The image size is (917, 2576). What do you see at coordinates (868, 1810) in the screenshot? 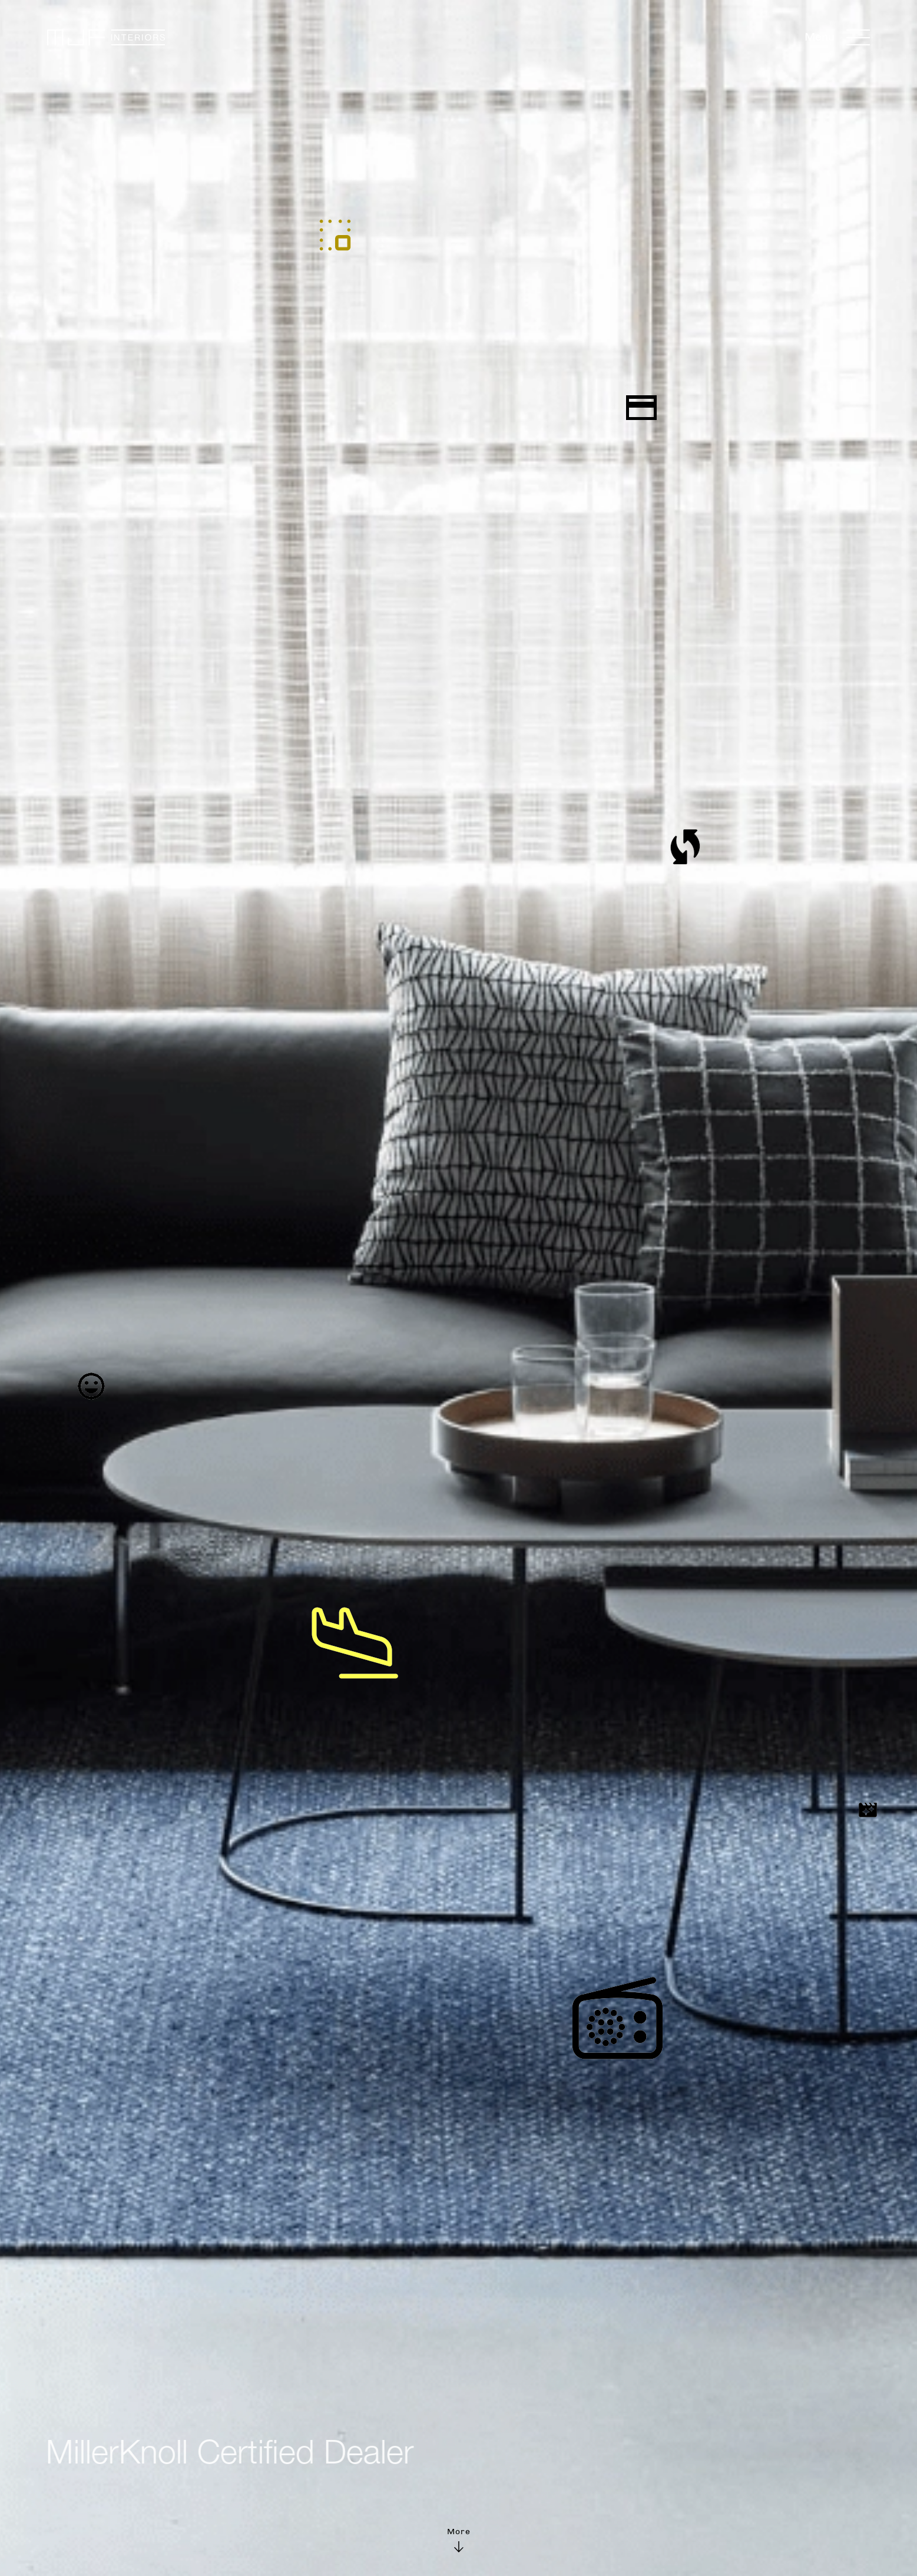
I see `apply visual effects or filters to a video` at bounding box center [868, 1810].